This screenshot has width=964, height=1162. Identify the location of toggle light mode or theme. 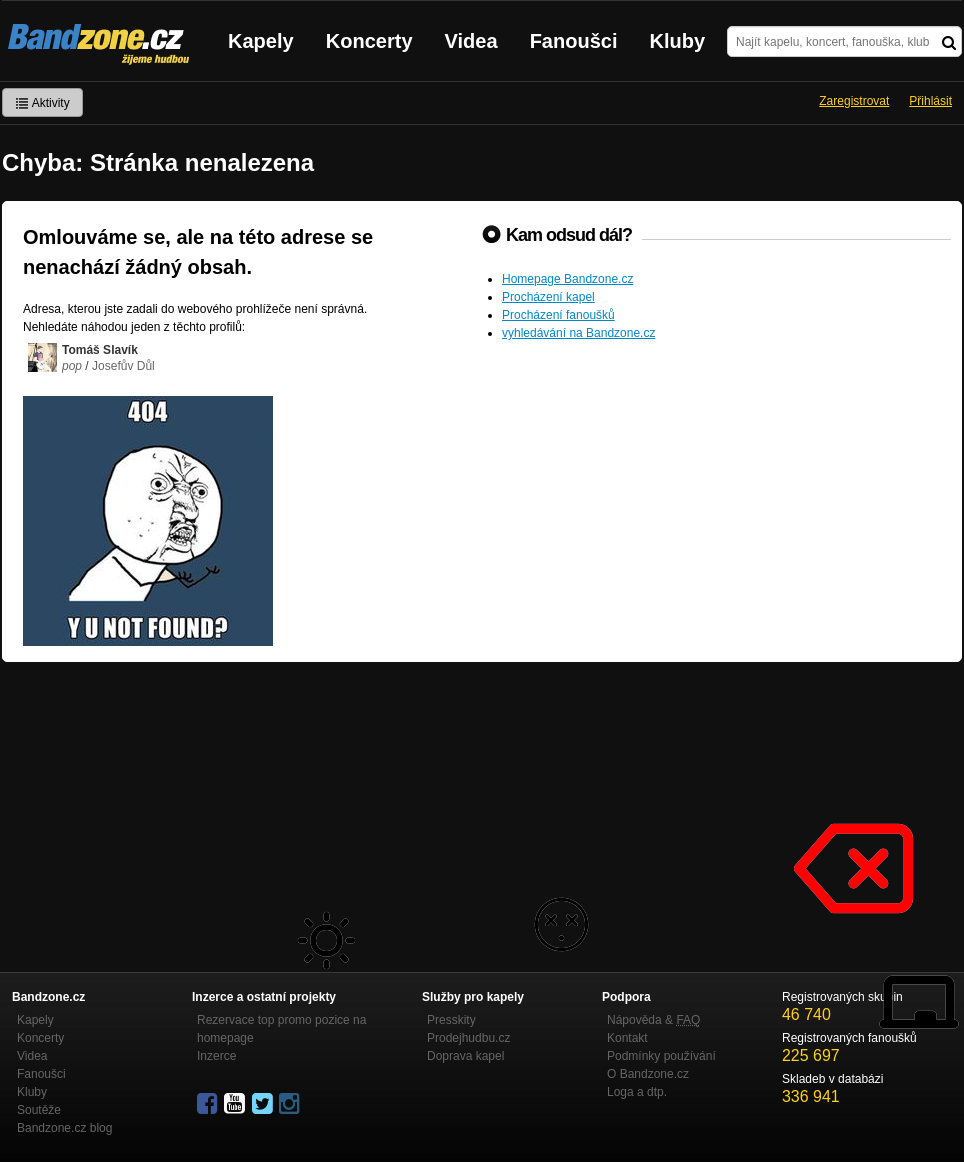
(326, 940).